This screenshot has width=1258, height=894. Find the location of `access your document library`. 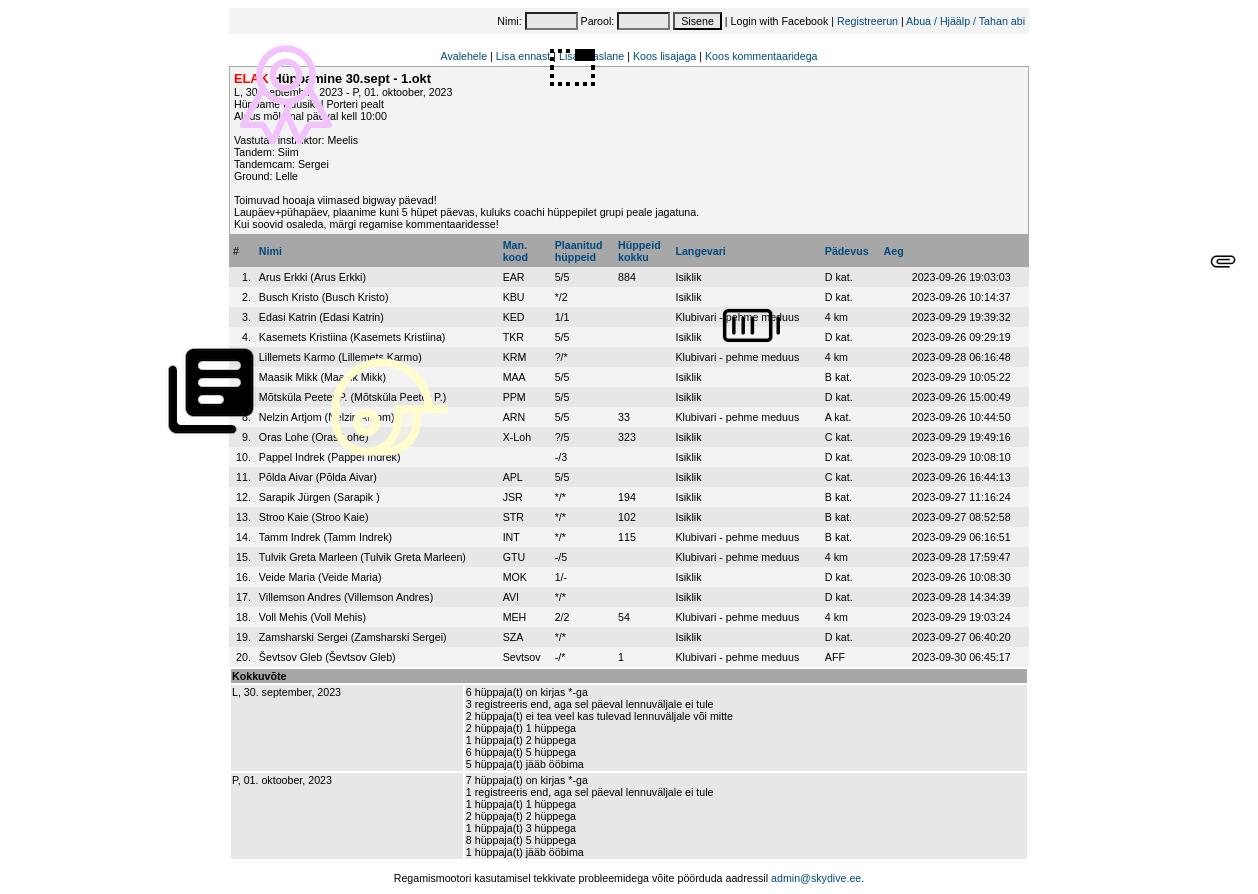

access your document library is located at coordinates (211, 391).